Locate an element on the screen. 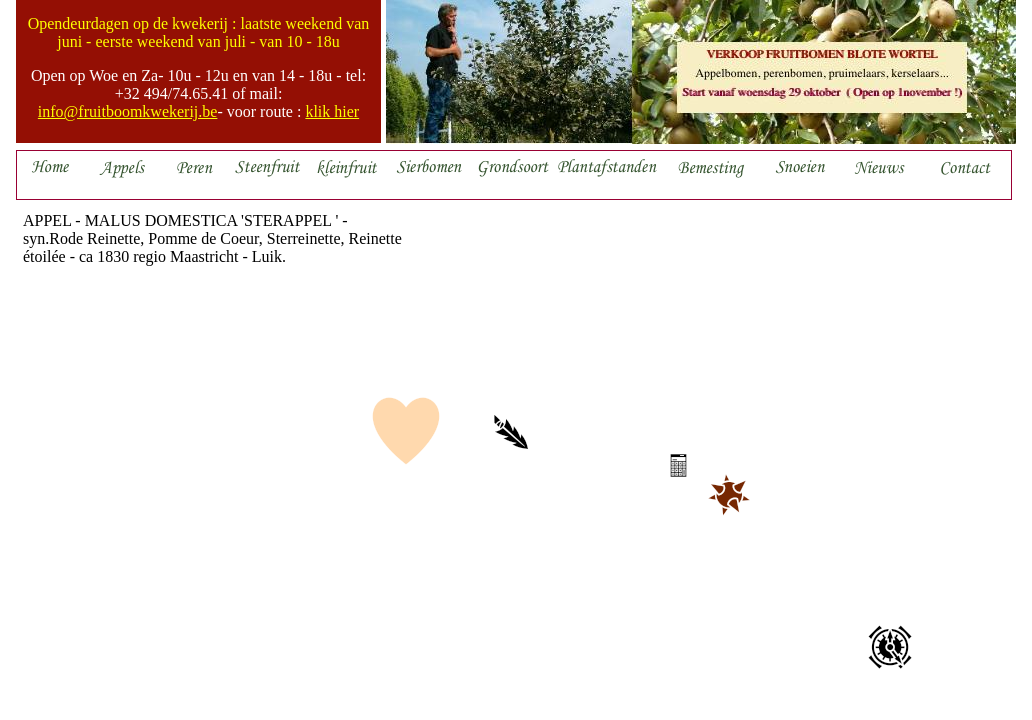  select mace weapon in game inventory is located at coordinates (729, 495).